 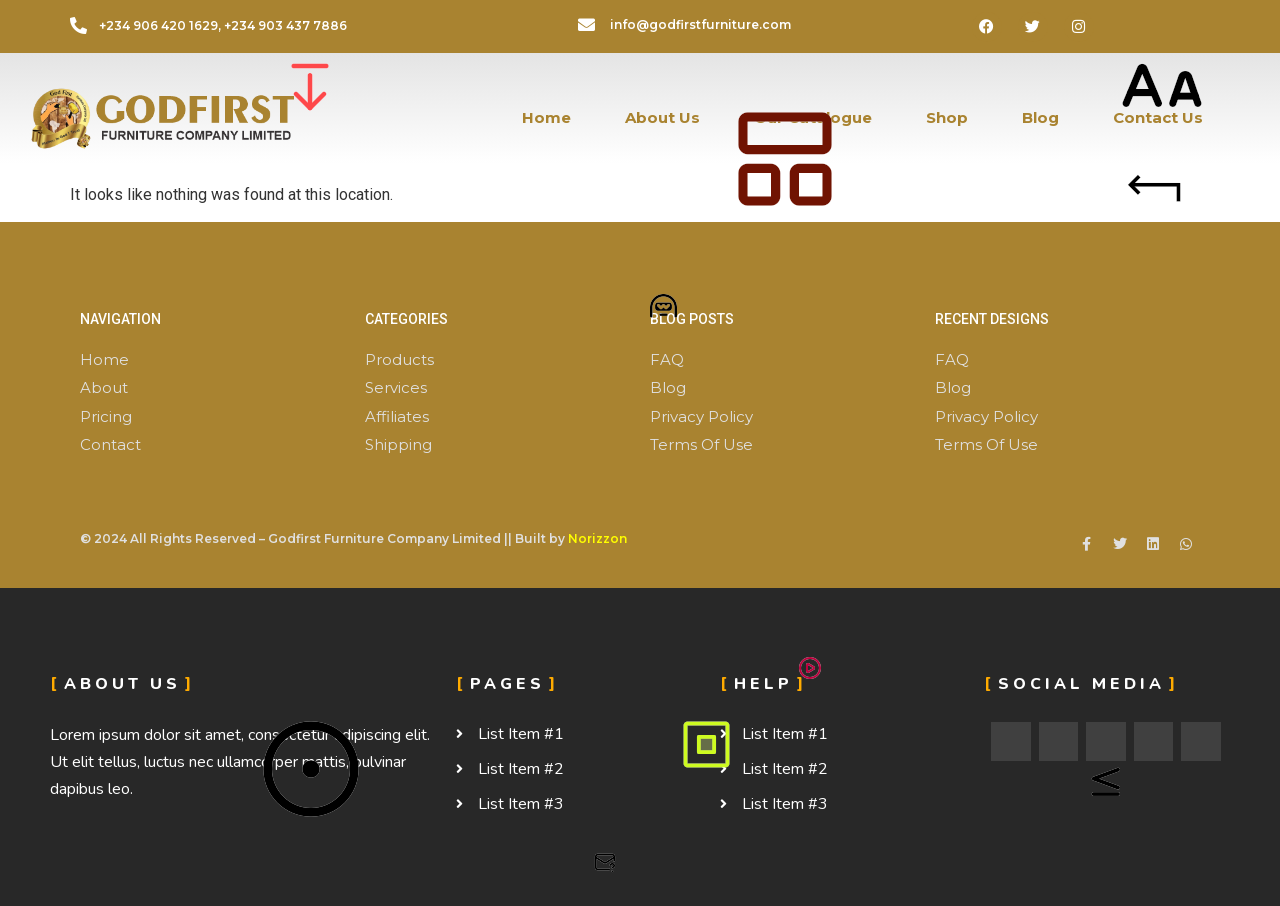 What do you see at coordinates (311, 769) in the screenshot?
I see `select this option from a list` at bounding box center [311, 769].